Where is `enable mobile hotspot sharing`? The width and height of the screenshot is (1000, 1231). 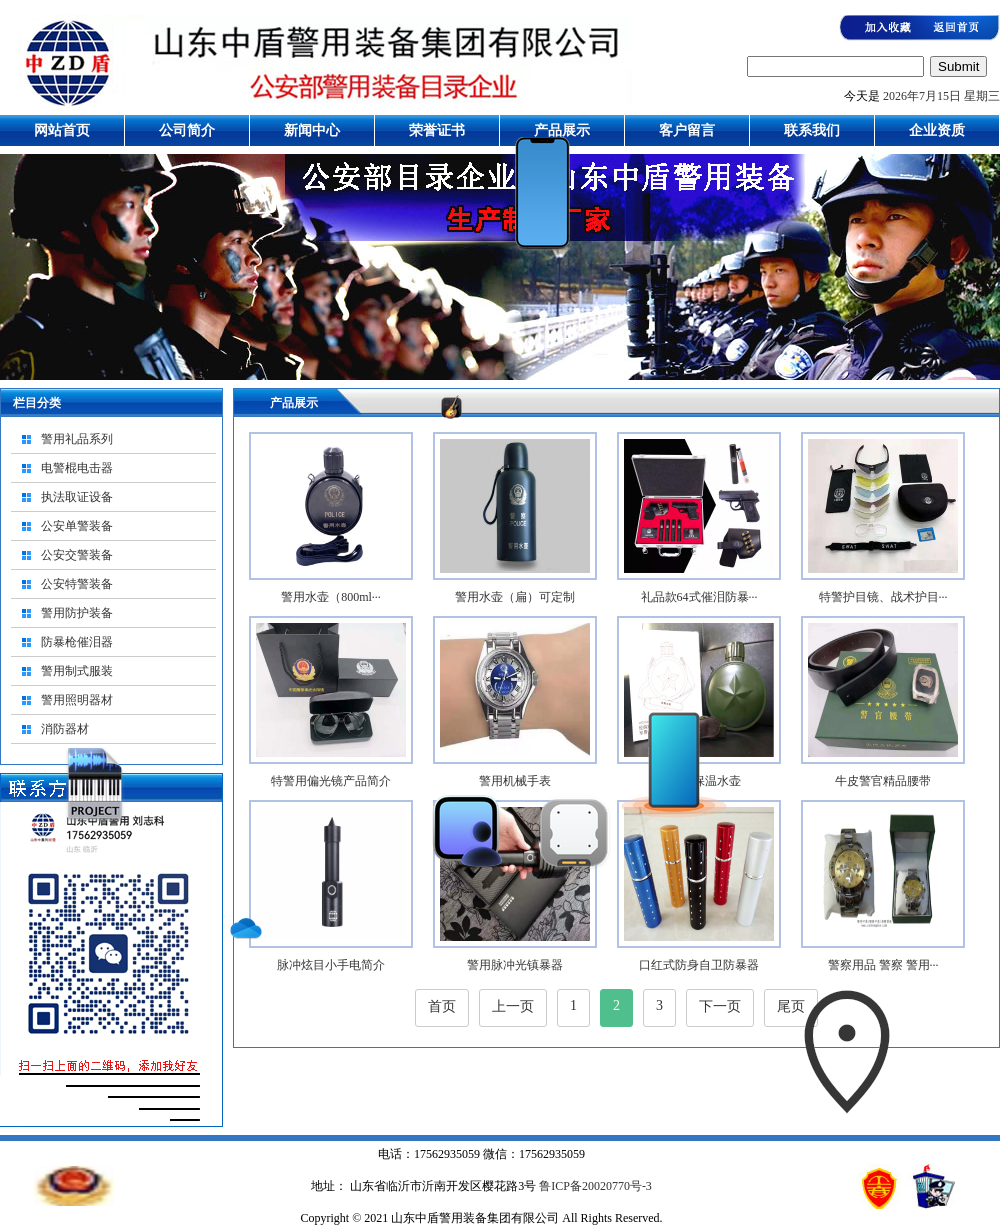 enable mobile hotspot sharing is located at coordinates (674, 765).